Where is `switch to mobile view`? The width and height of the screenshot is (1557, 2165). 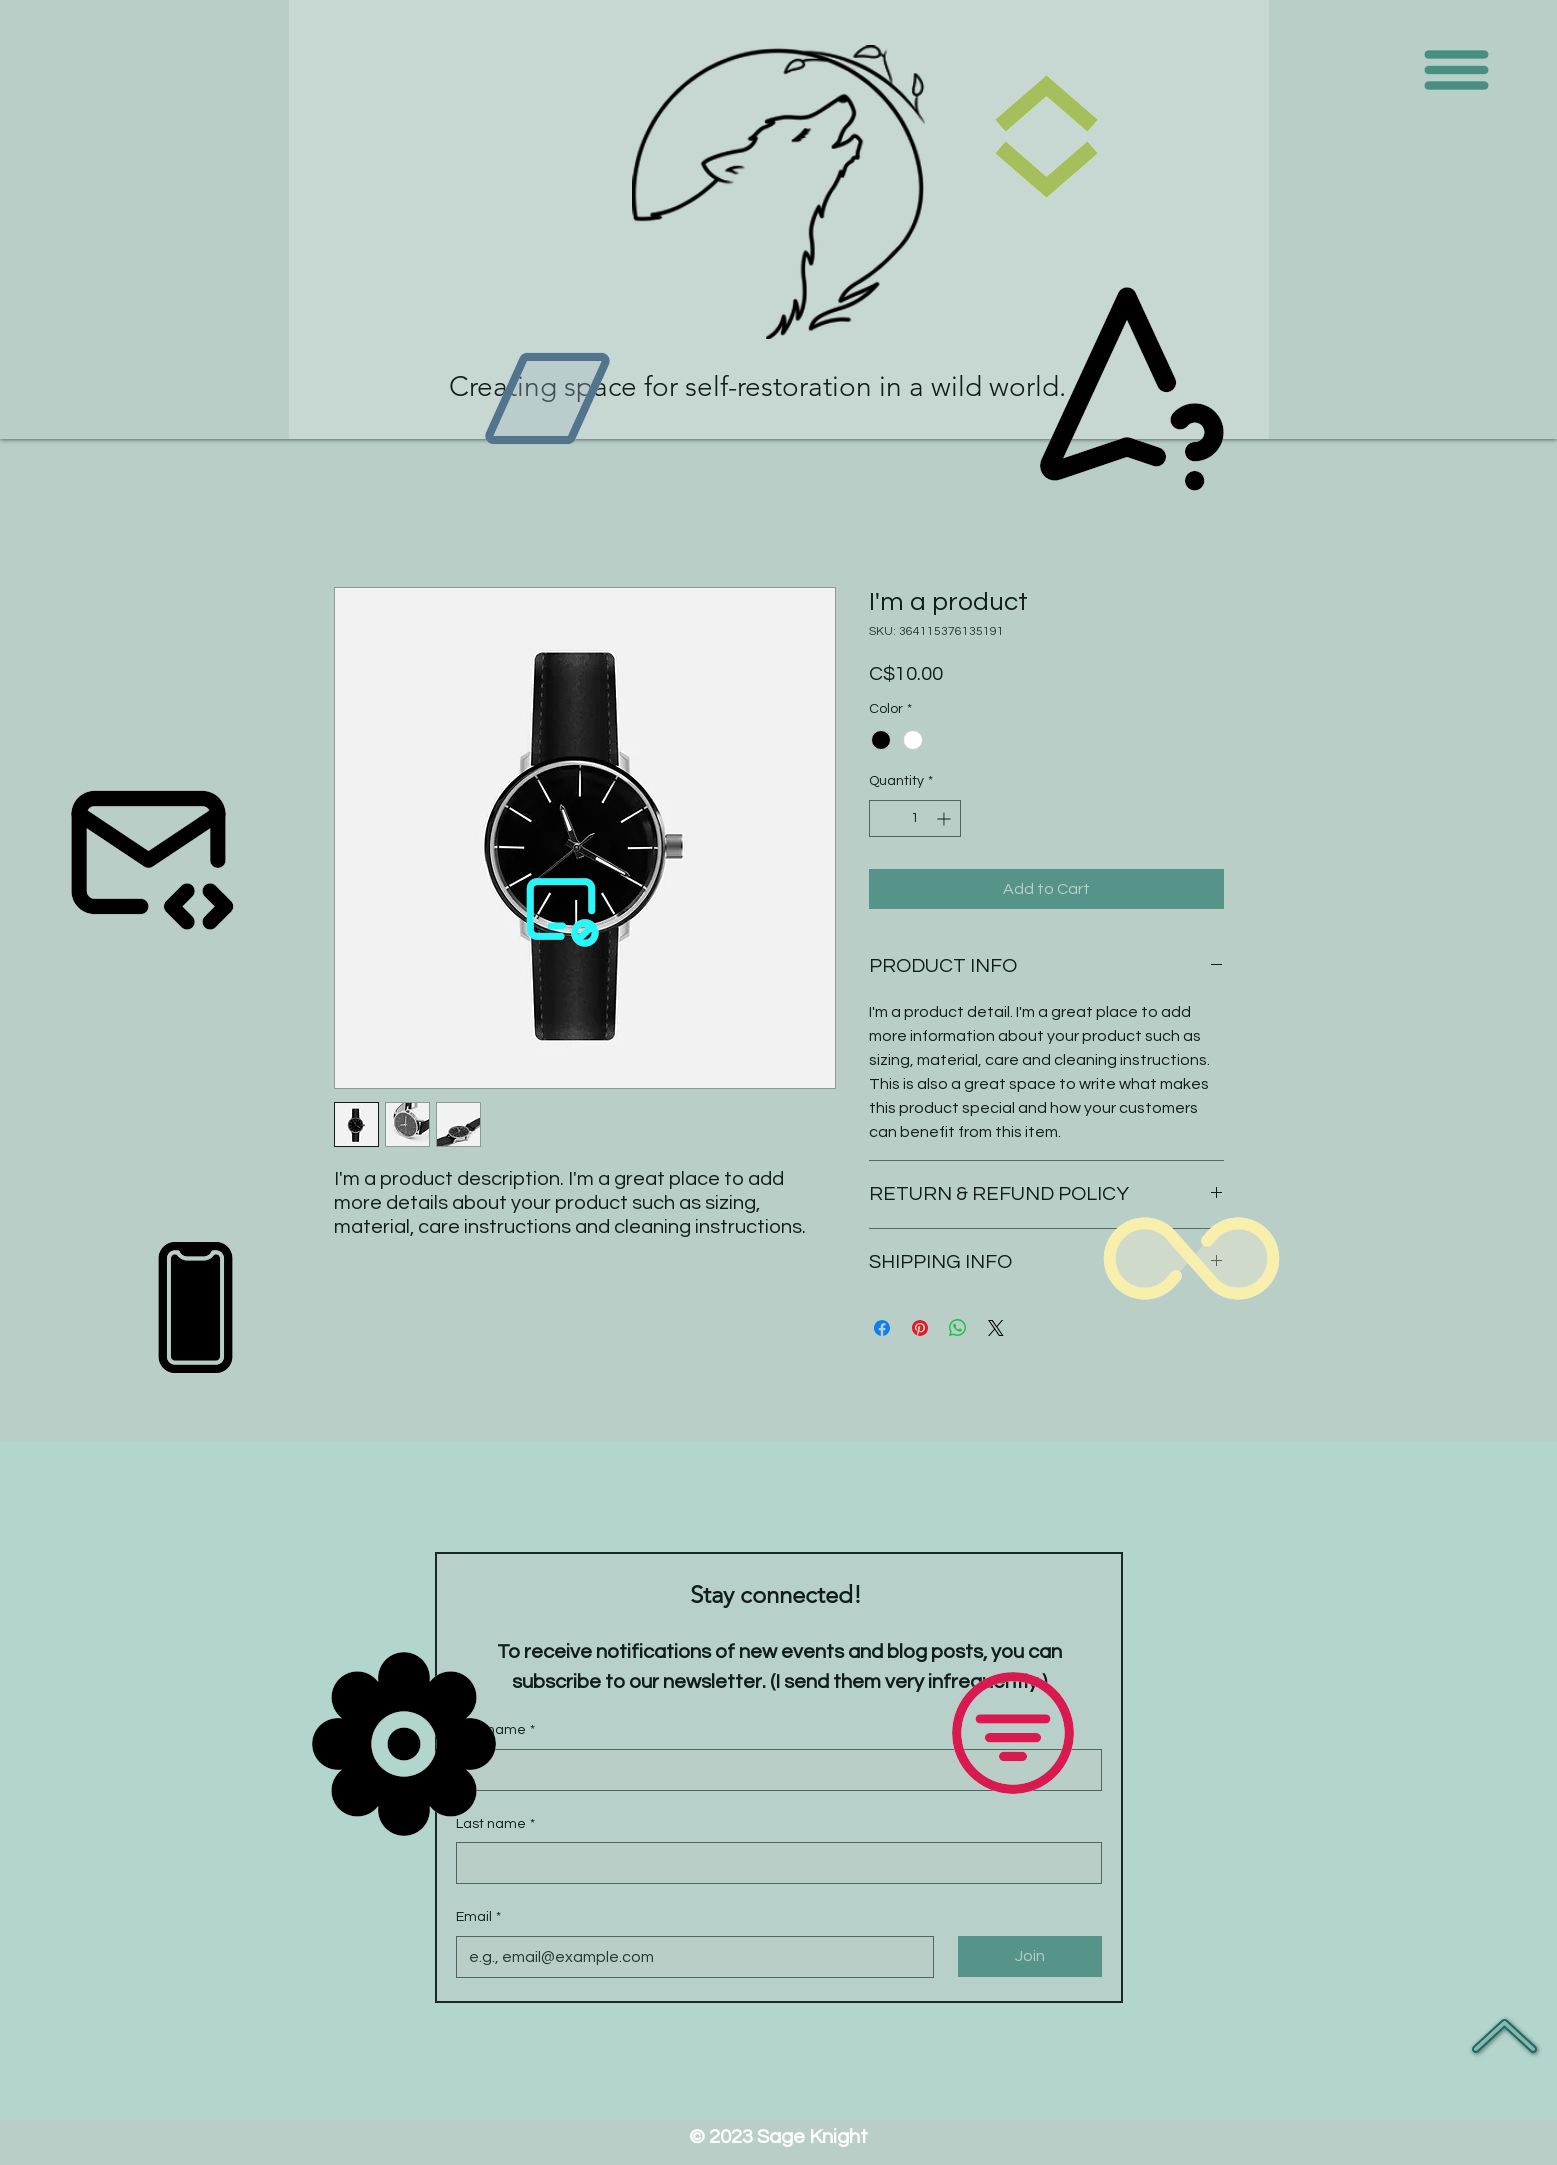 switch to mobile view is located at coordinates (195, 1307).